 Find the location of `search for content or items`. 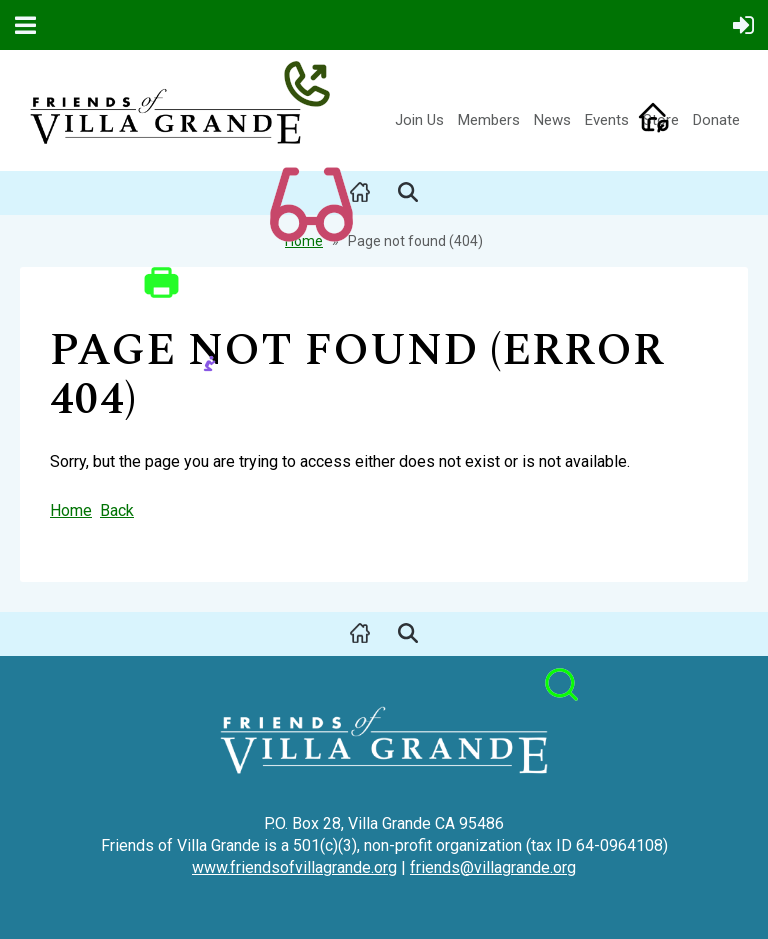

search for content or items is located at coordinates (561, 684).